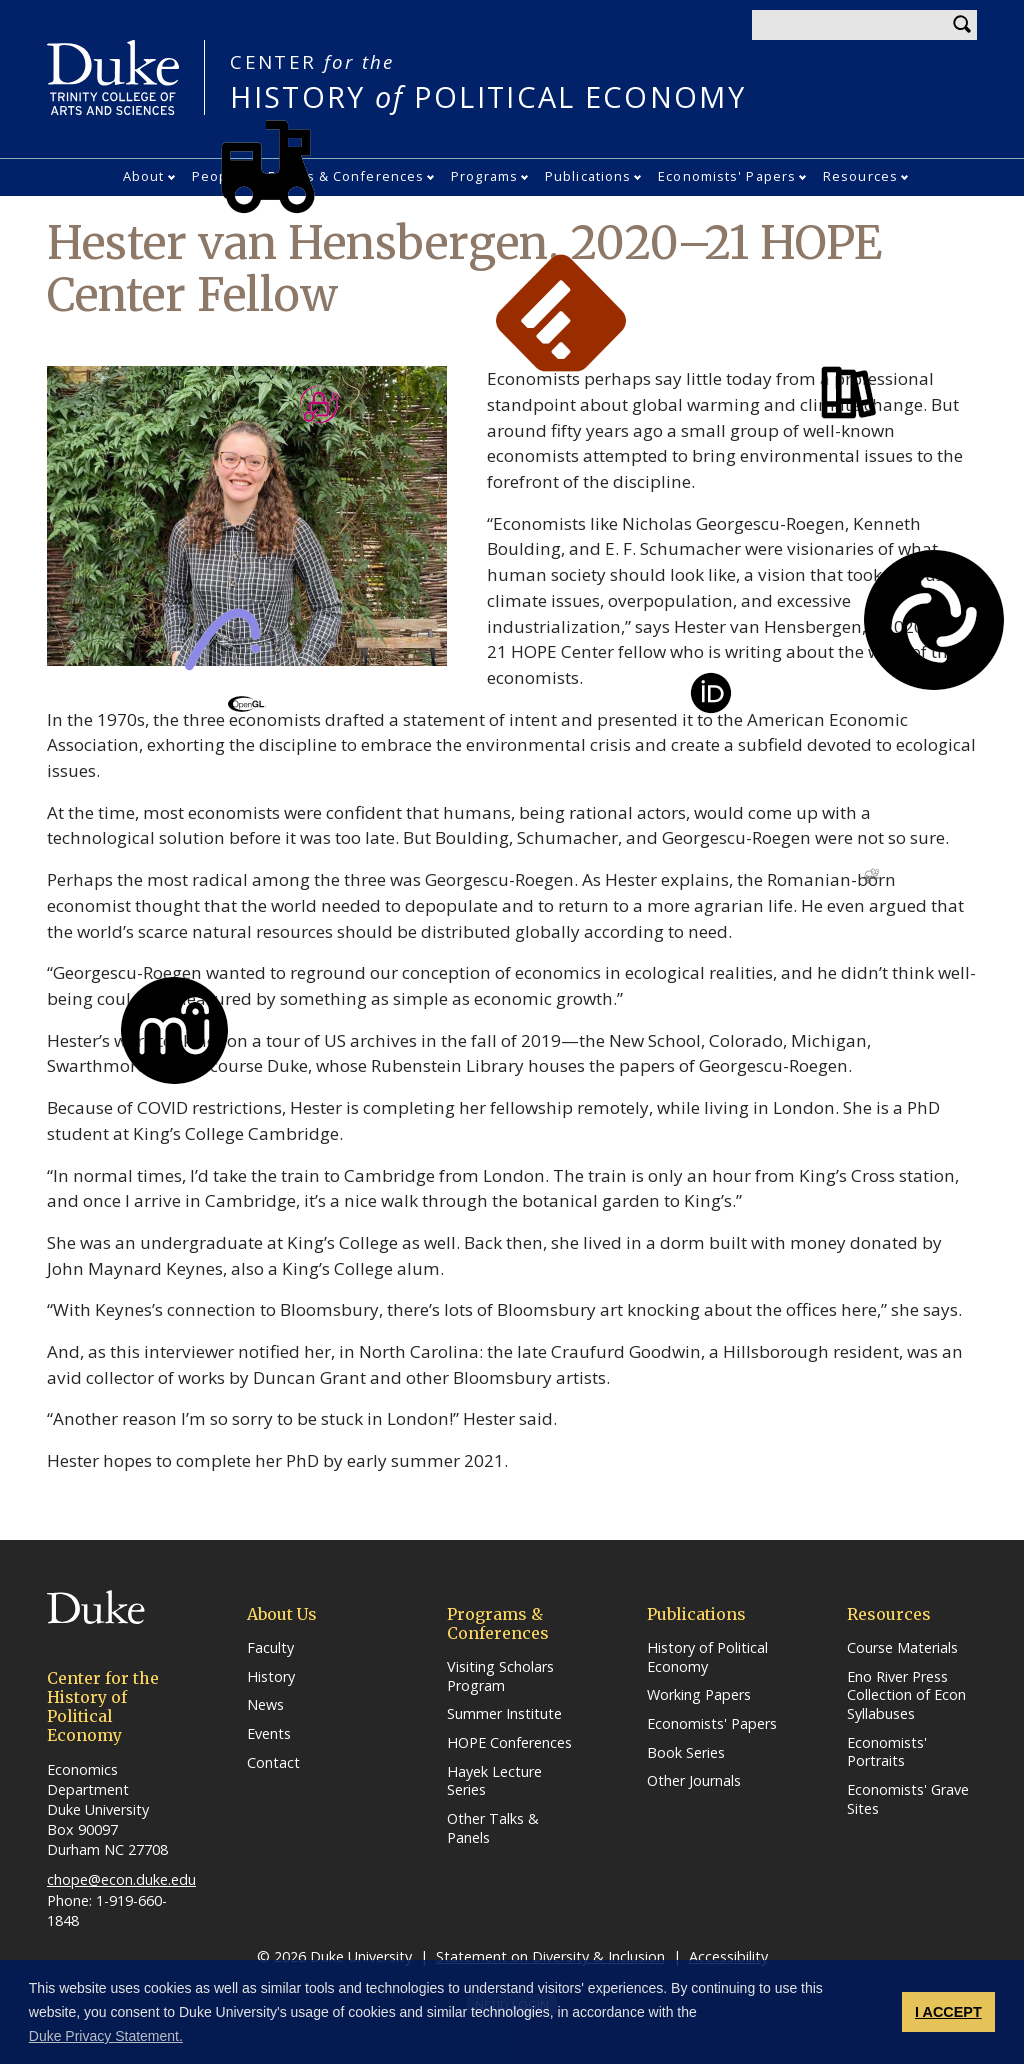 The width and height of the screenshot is (1024, 2064). I want to click on open Element messaging app, so click(934, 620).